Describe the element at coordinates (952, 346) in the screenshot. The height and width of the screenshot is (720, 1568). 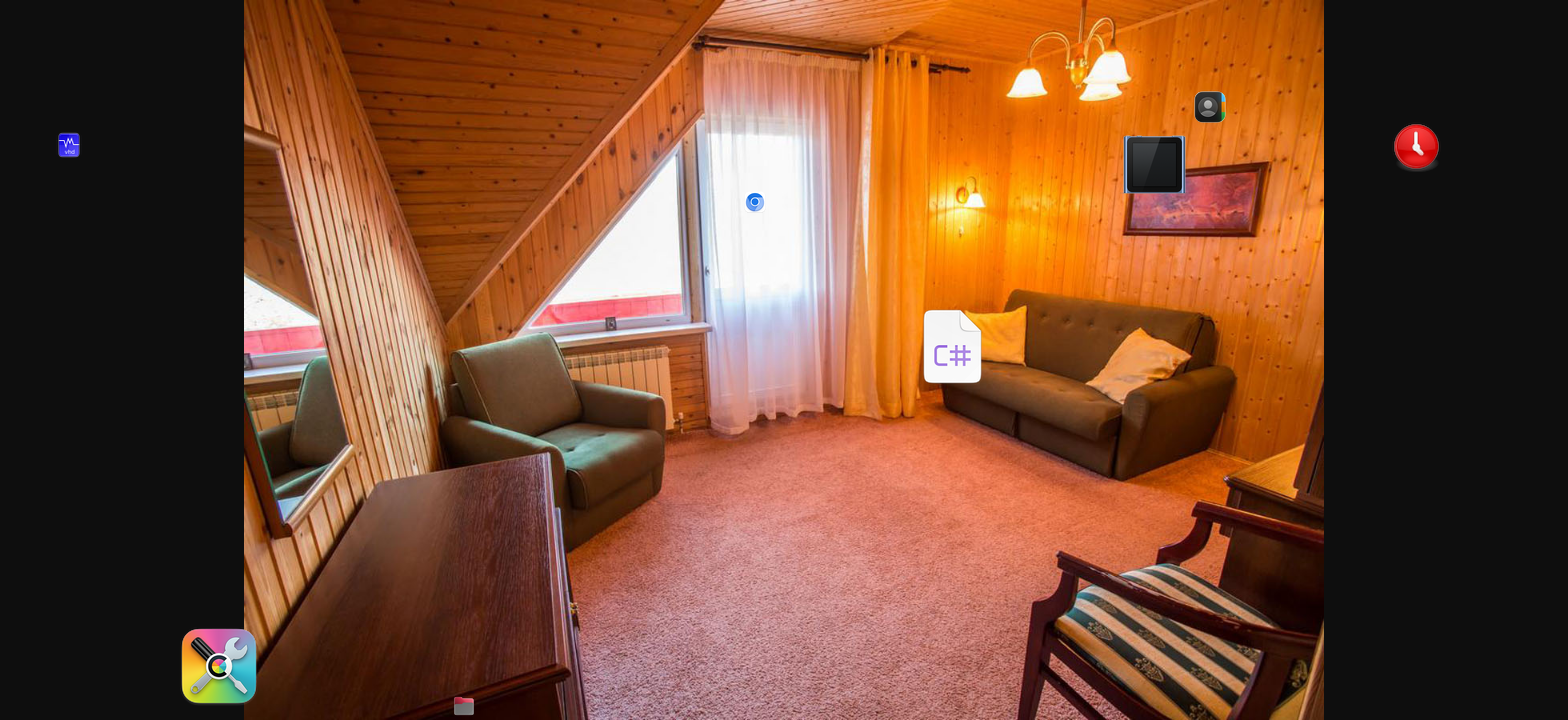
I see `a C# source code file` at that location.